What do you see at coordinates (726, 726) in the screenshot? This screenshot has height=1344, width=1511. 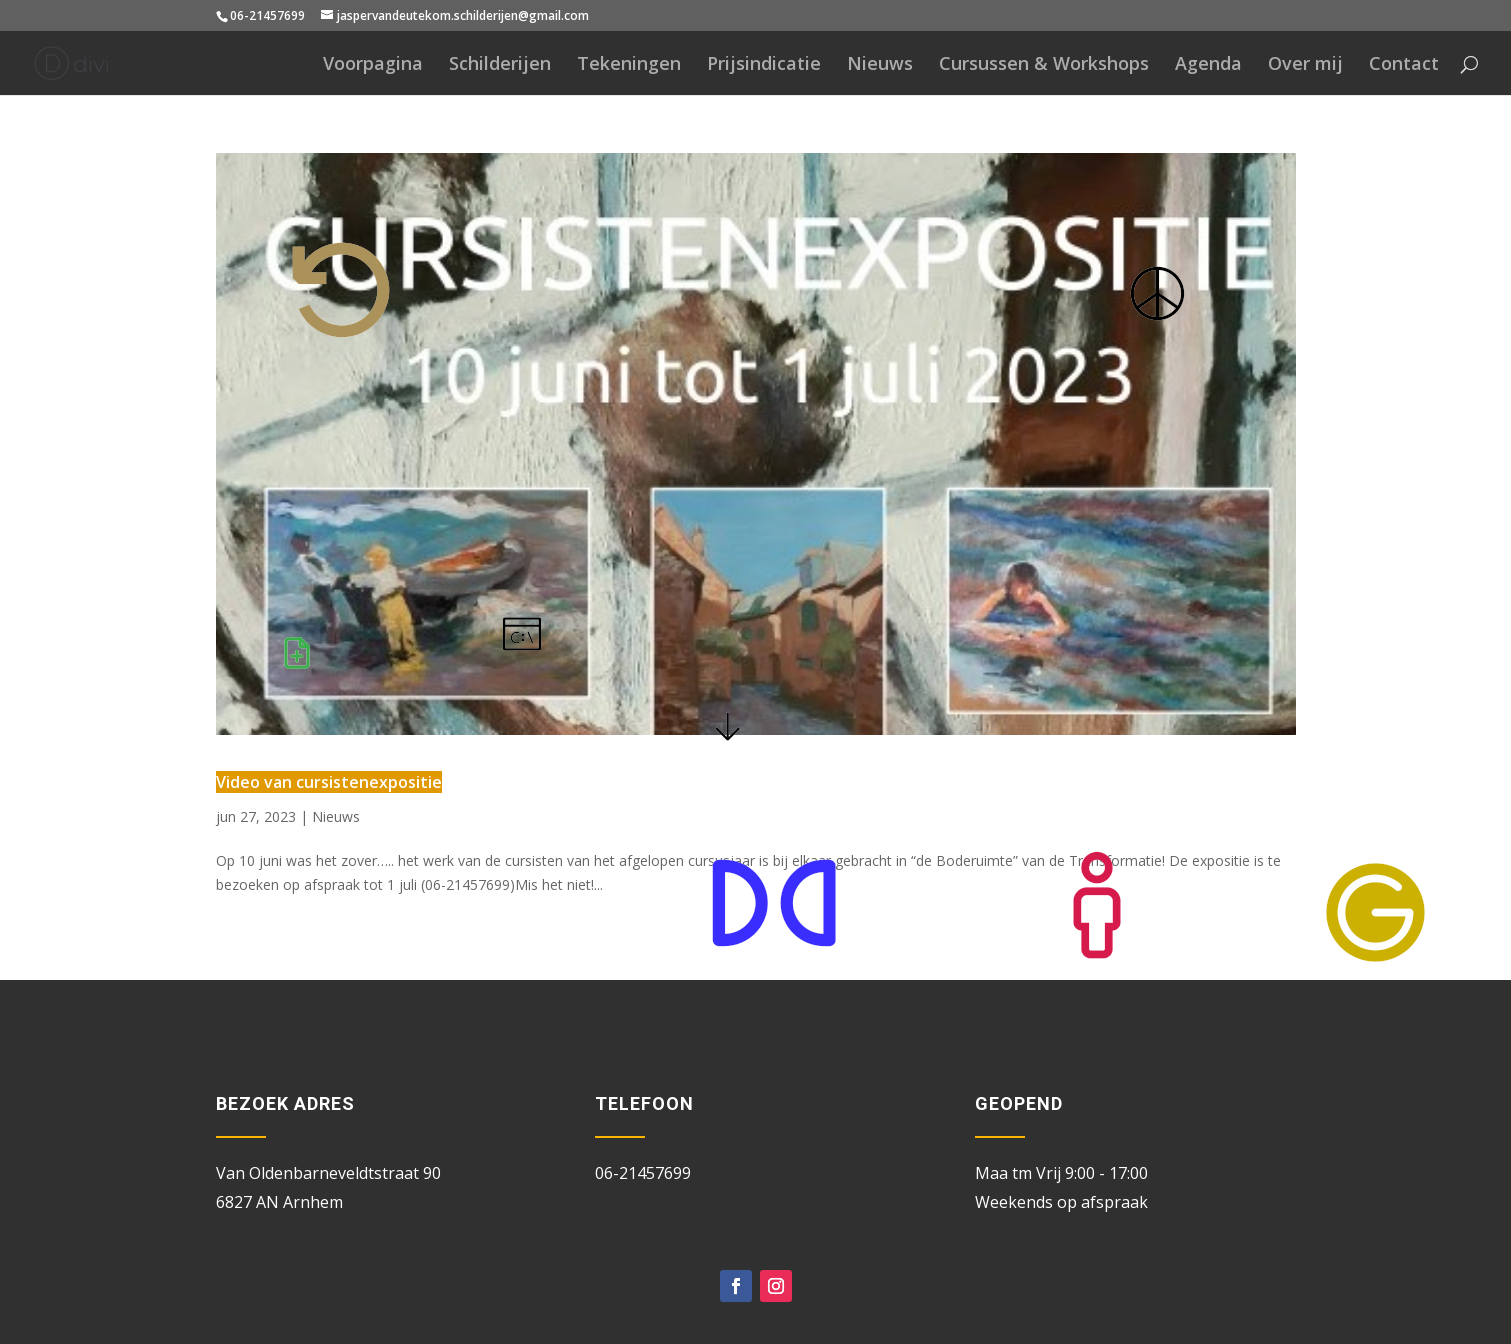 I see `scroll down or view more content below` at bounding box center [726, 726].